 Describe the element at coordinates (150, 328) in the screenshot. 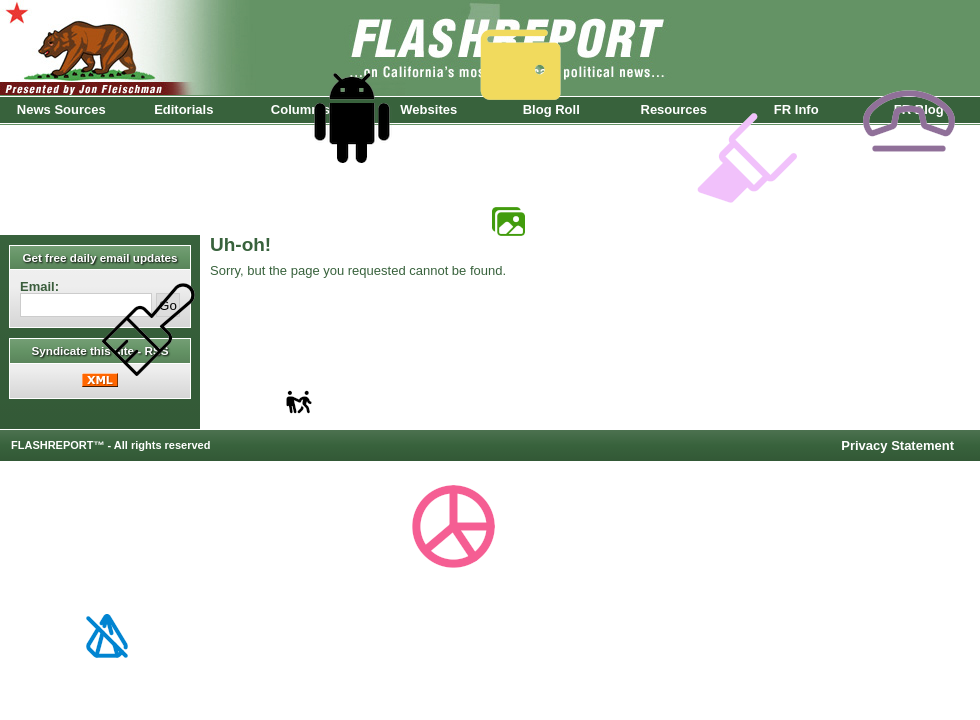

I see `access painting or drawing tools` at that location.